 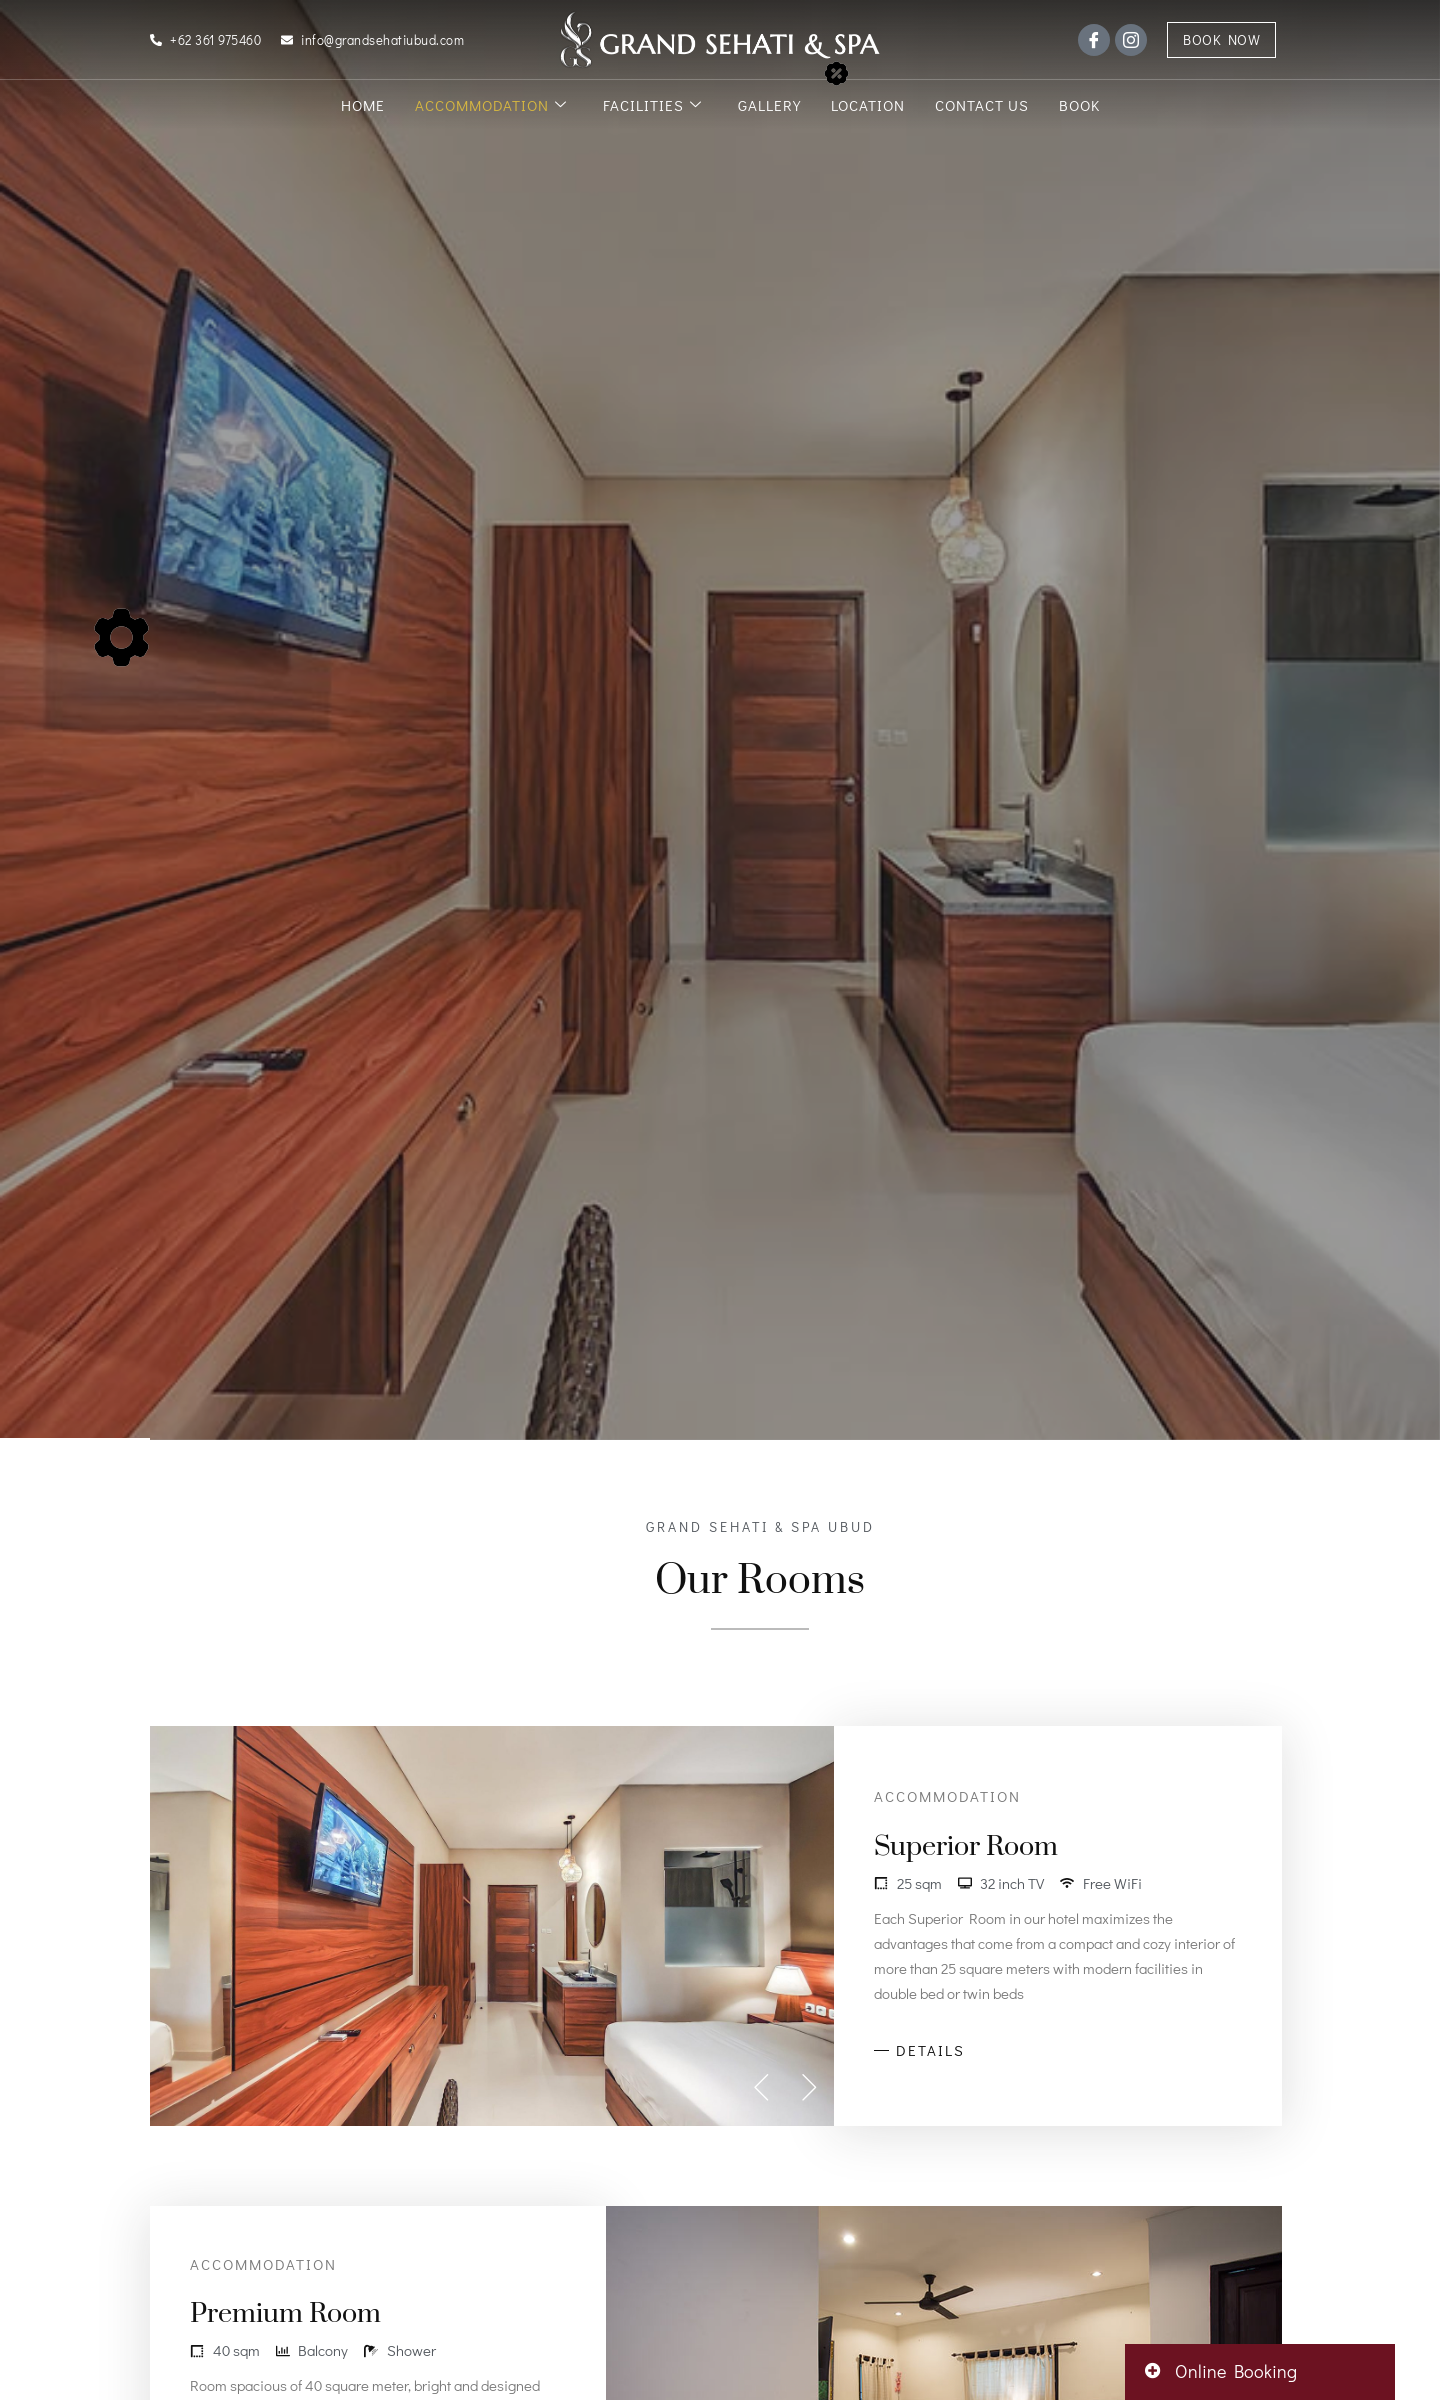 I want to click on access settings or preferences, so click(x=121, y=637).